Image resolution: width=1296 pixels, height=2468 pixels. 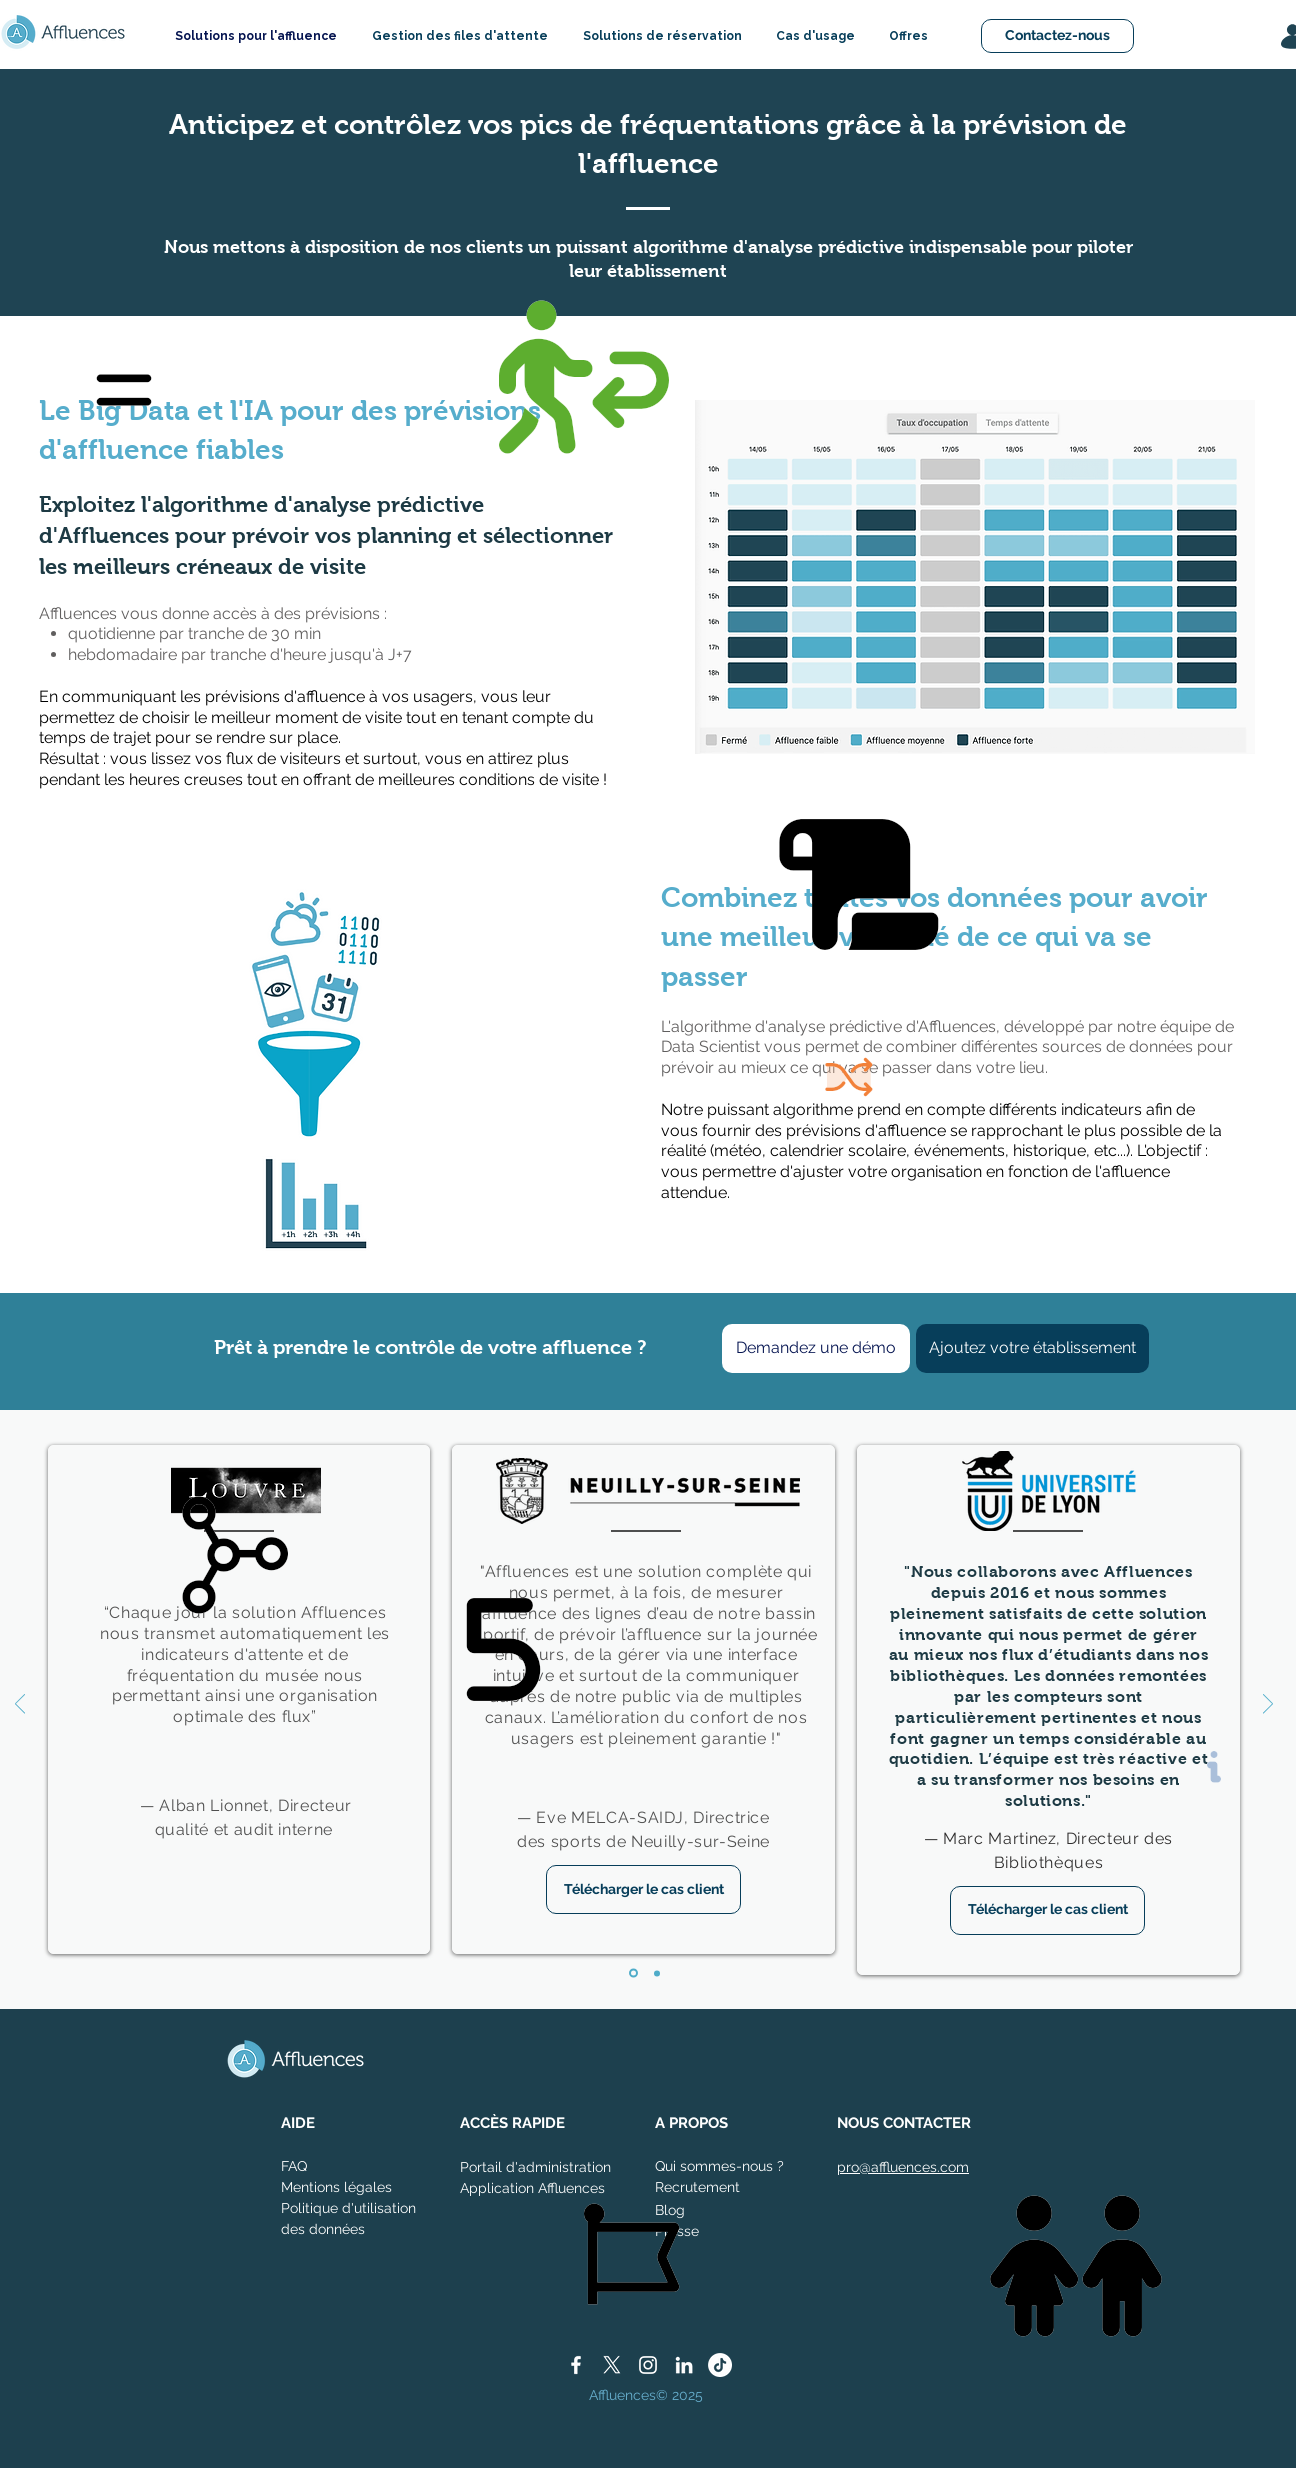 I want to click on return to starting point of walking route, so click(x=584, y=377).